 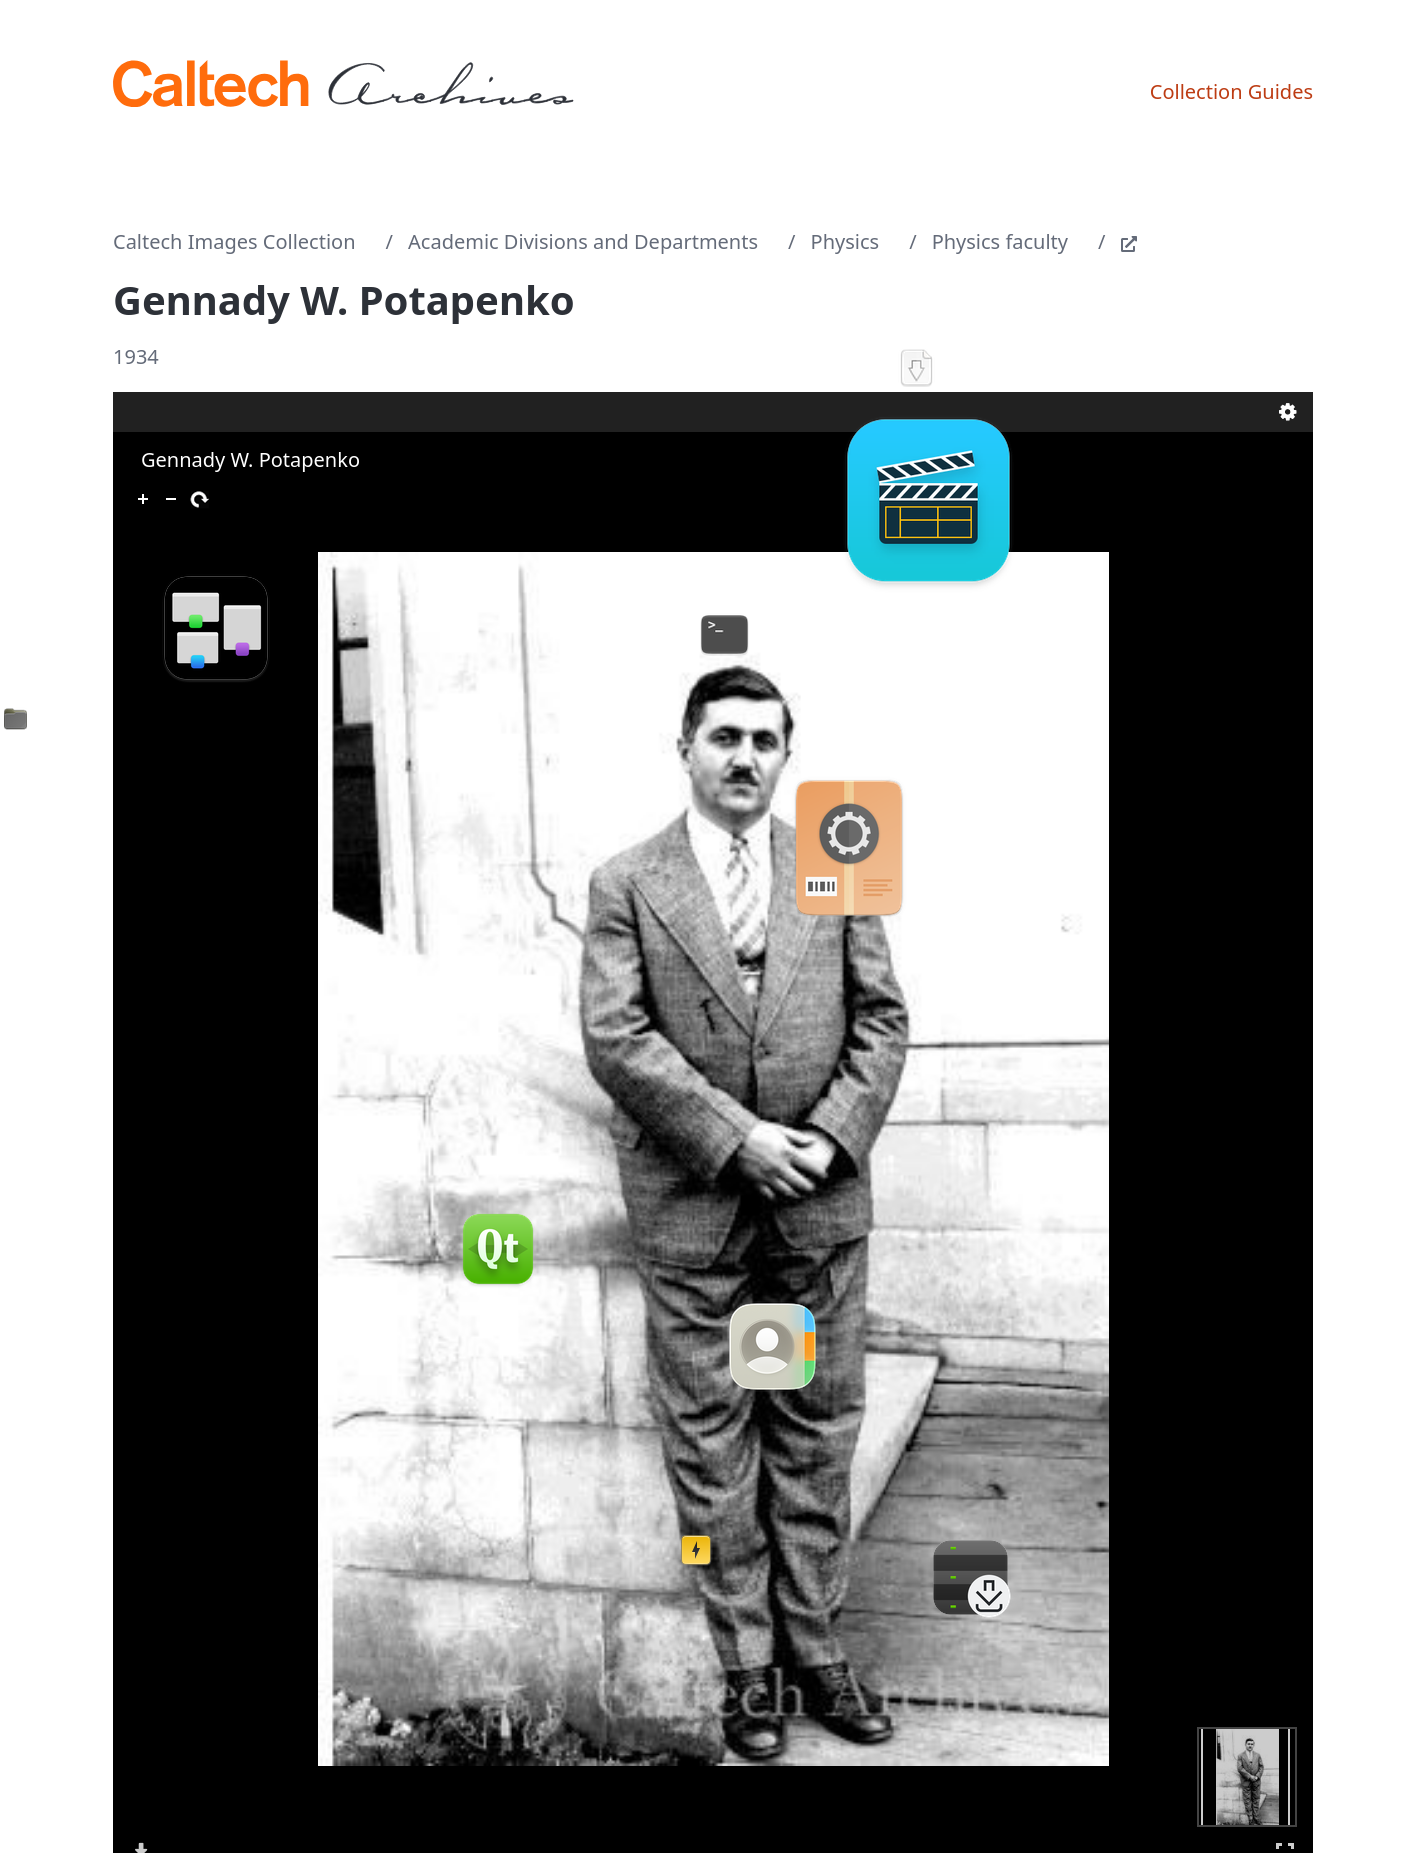 I want to click on open mission control to view all windows and desktops, so click(x=216, y=628).